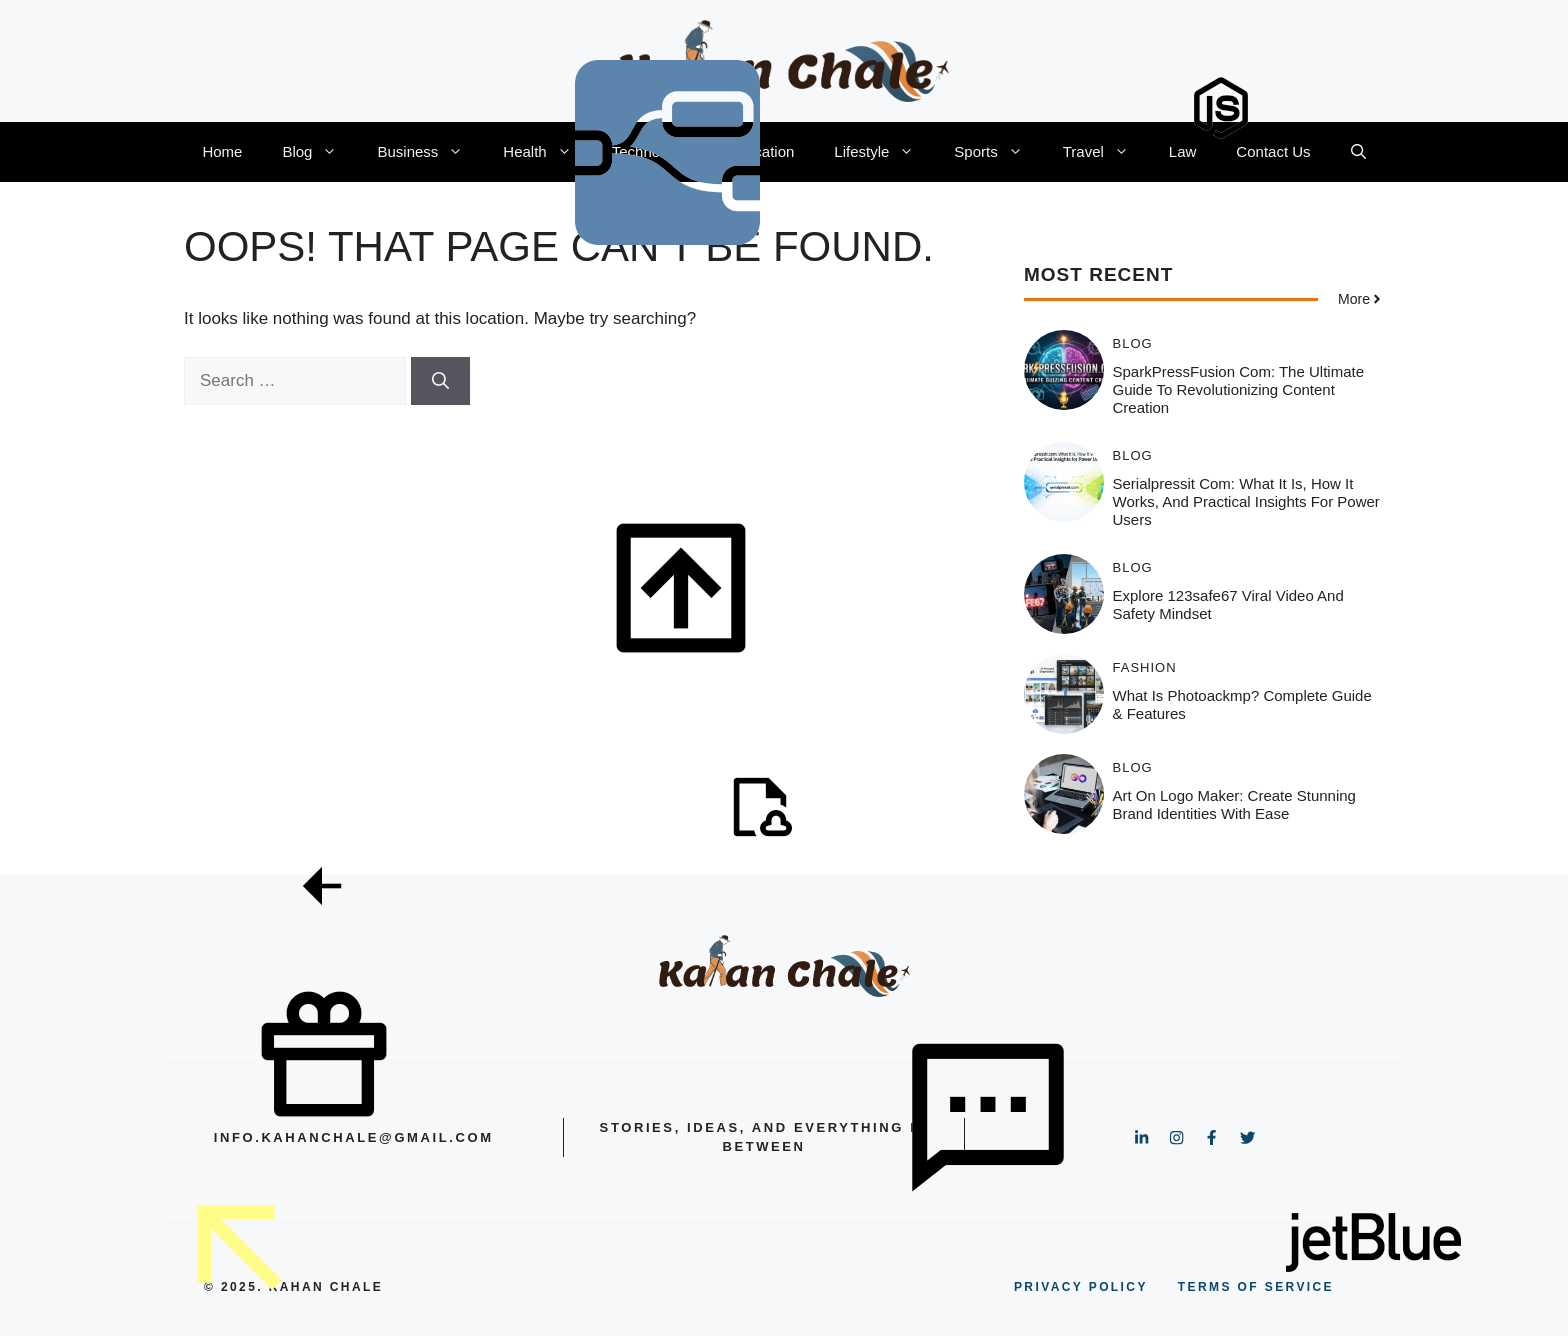  I want to click on upload file to cloud storage, so click(760, 807).